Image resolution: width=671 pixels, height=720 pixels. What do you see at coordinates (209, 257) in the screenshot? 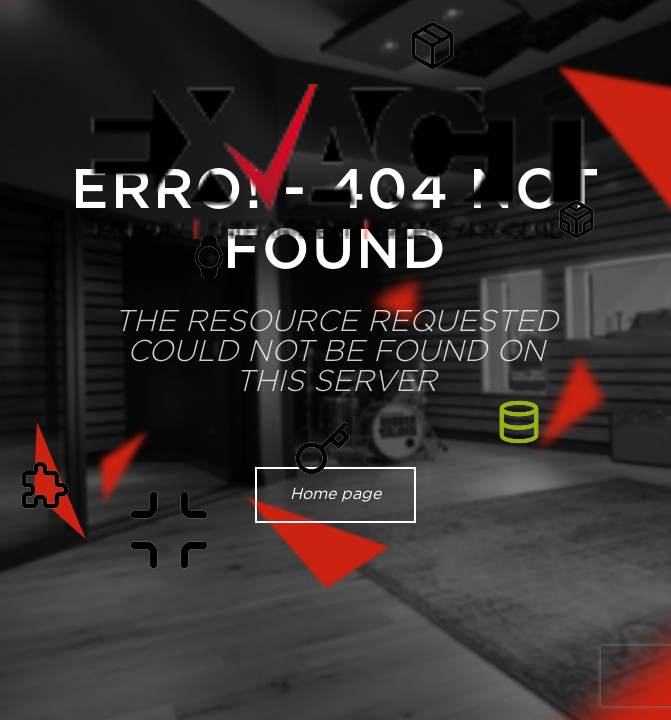
I see `access smartwatch settings or pairing` at bounding box center [209, 257].